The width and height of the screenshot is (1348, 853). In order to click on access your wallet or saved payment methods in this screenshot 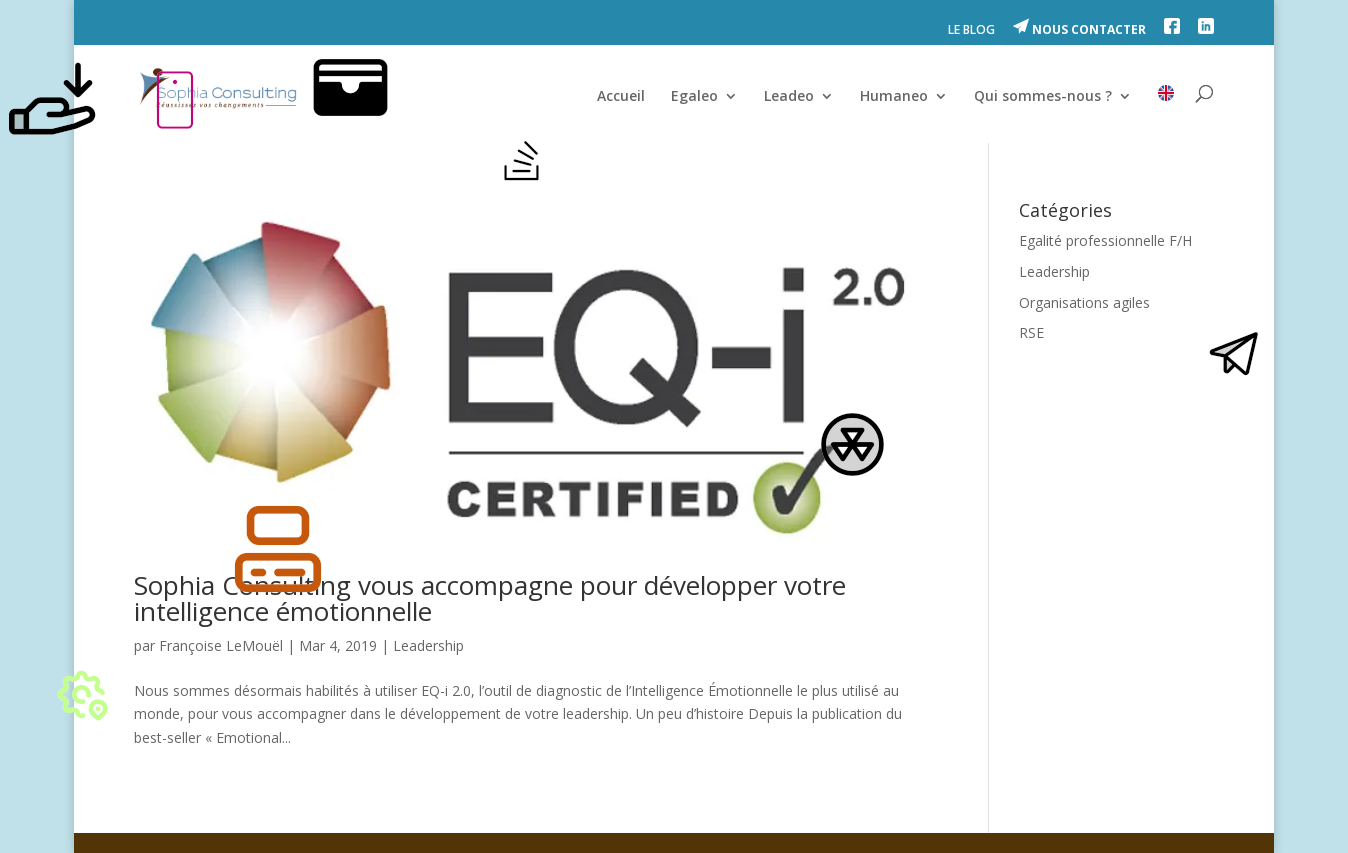, I will do `click(350, 87)`.